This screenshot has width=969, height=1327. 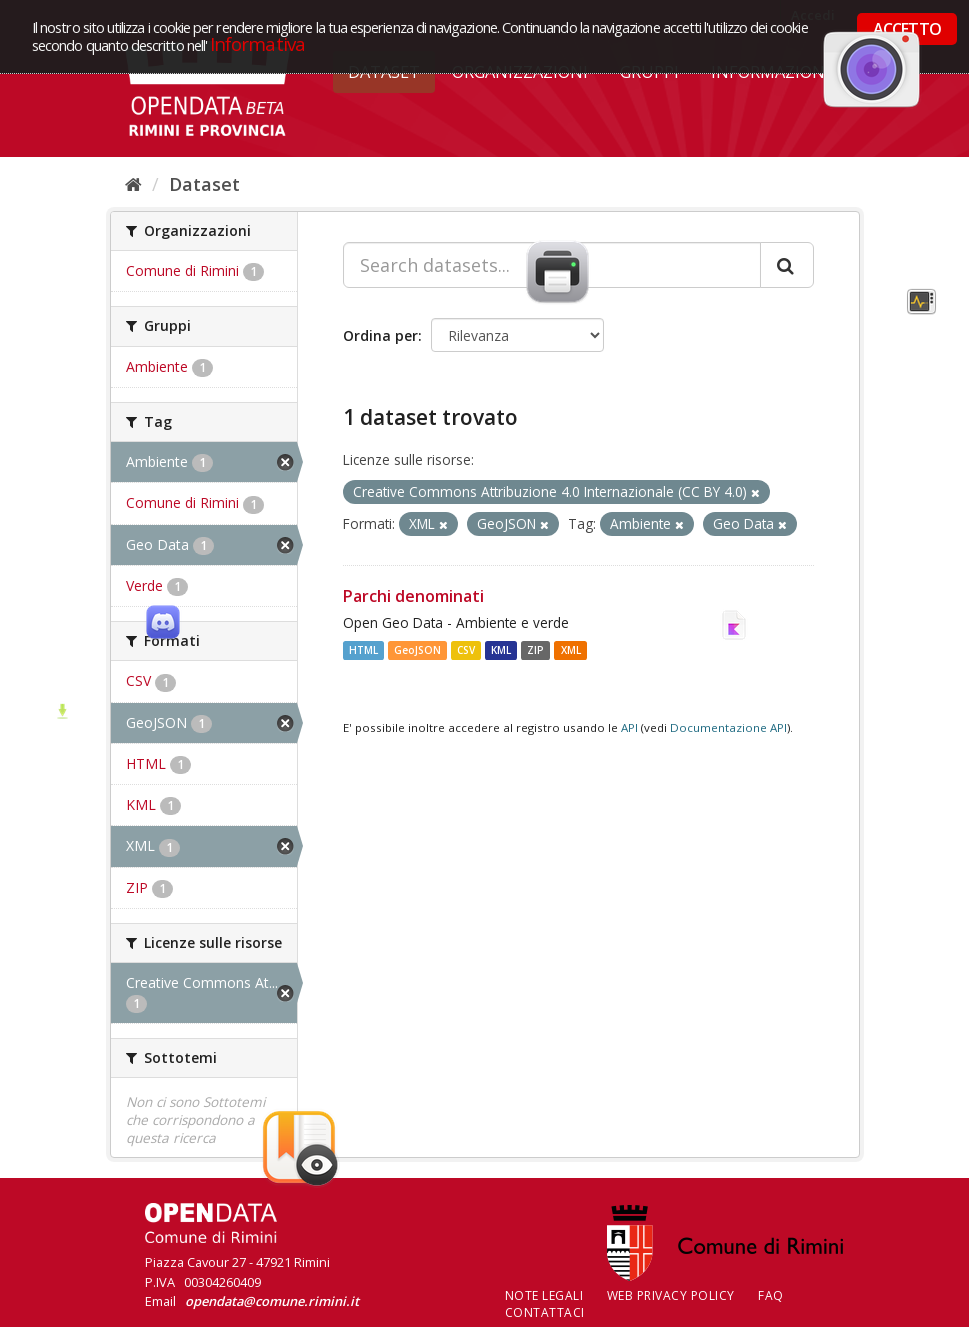 I want to click on open print center to manage print jobs, so click(x=557, y=271).